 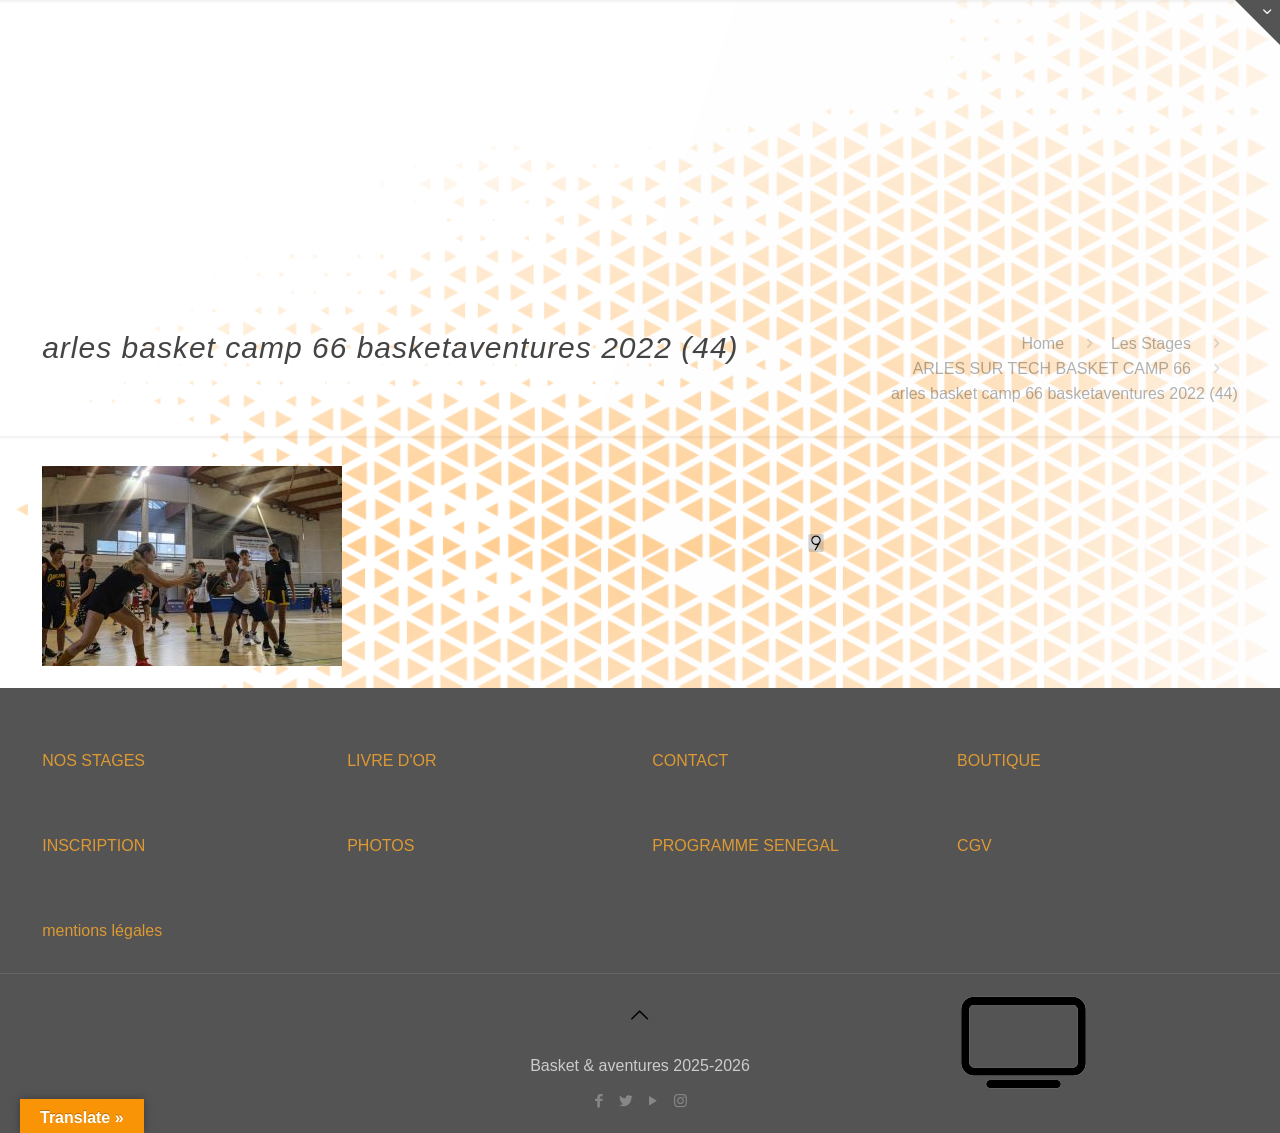 I want to click on access TV or video streaming features, so click(x=1023, y=1042).